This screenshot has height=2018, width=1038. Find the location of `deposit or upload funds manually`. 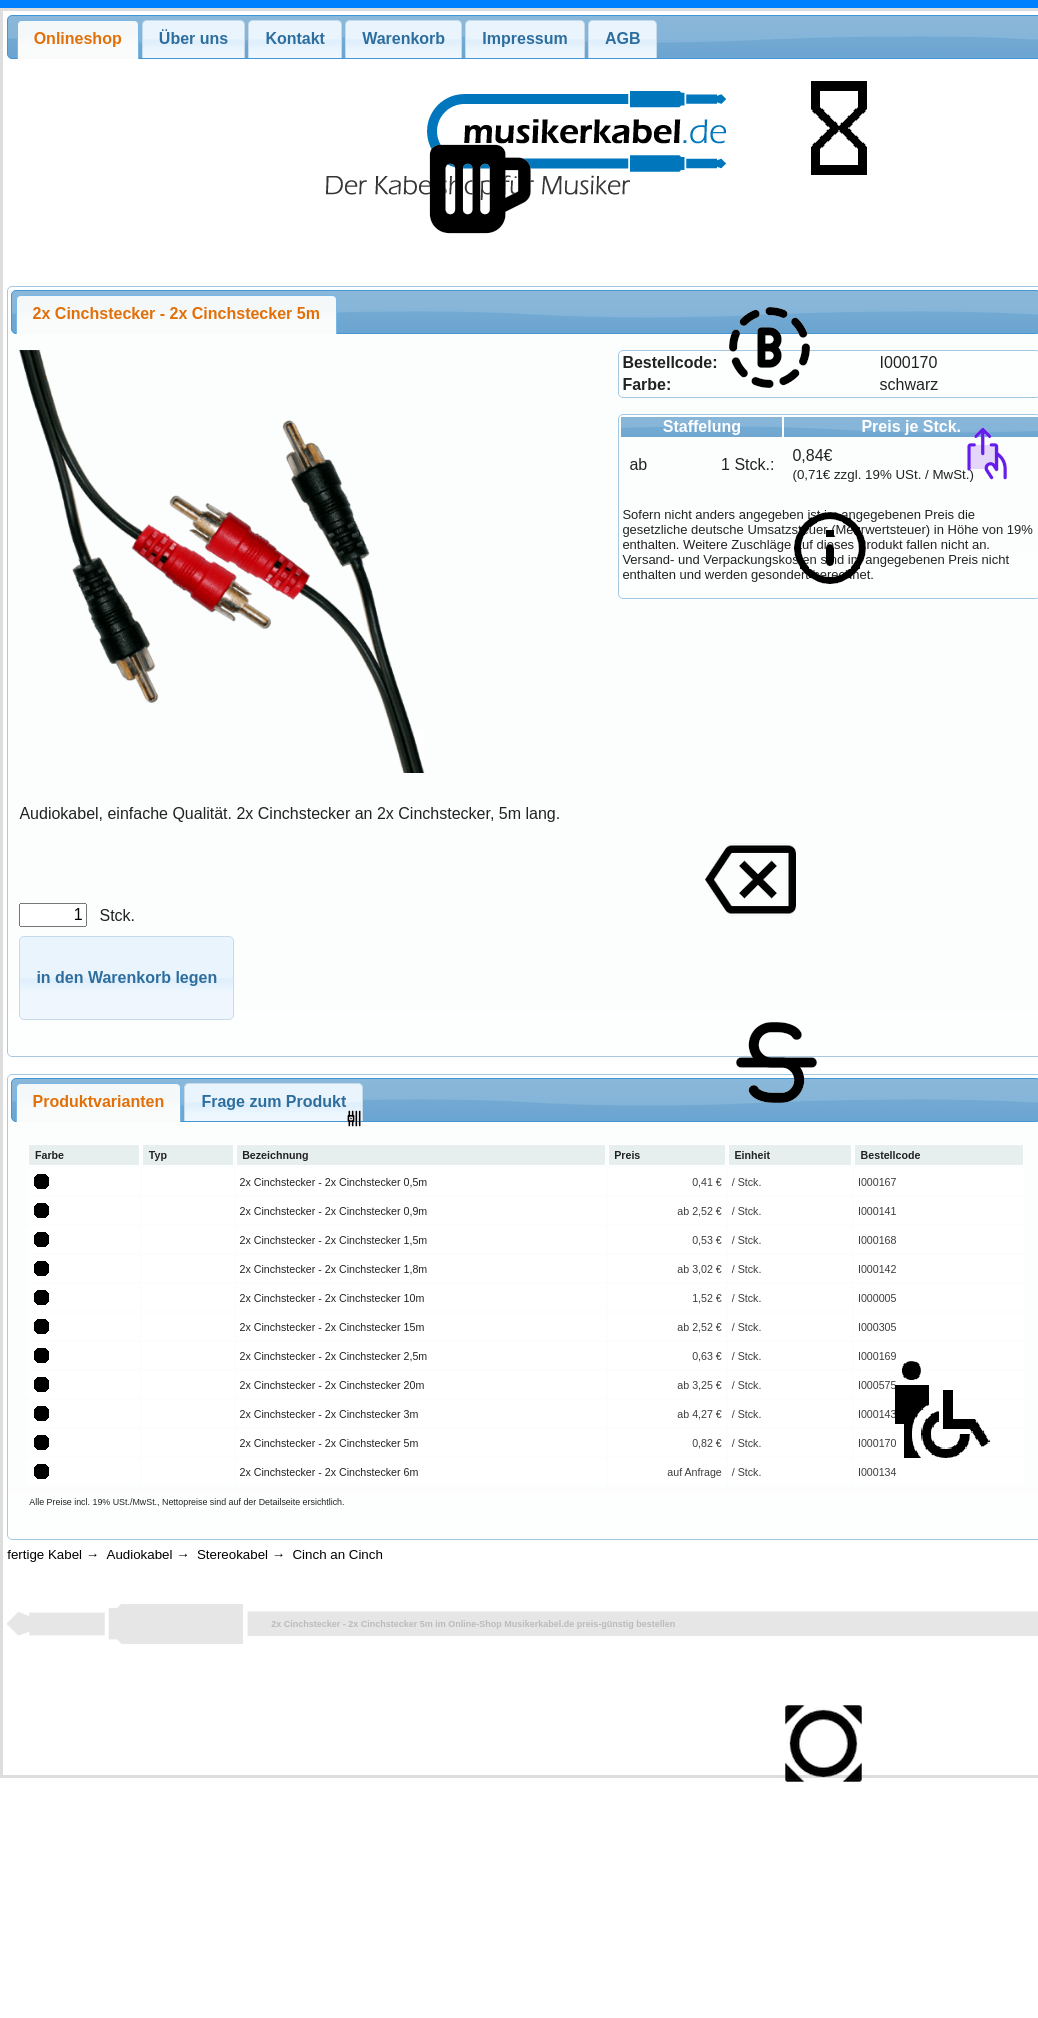

deposit or upload funds manually is located at coordinates (984, 453).